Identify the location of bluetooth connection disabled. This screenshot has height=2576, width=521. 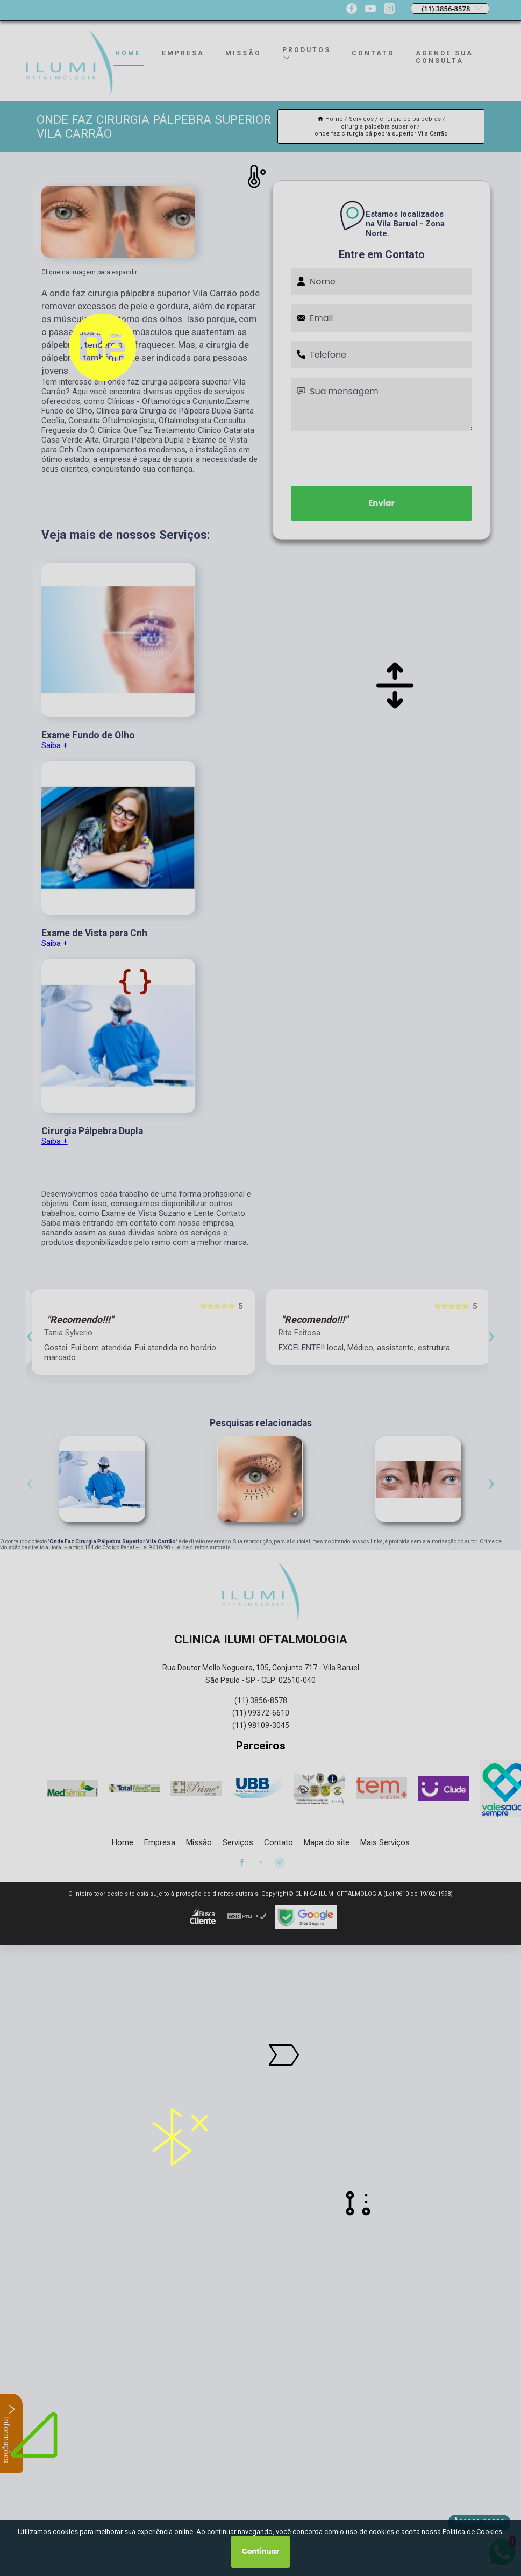
(176, 2137).